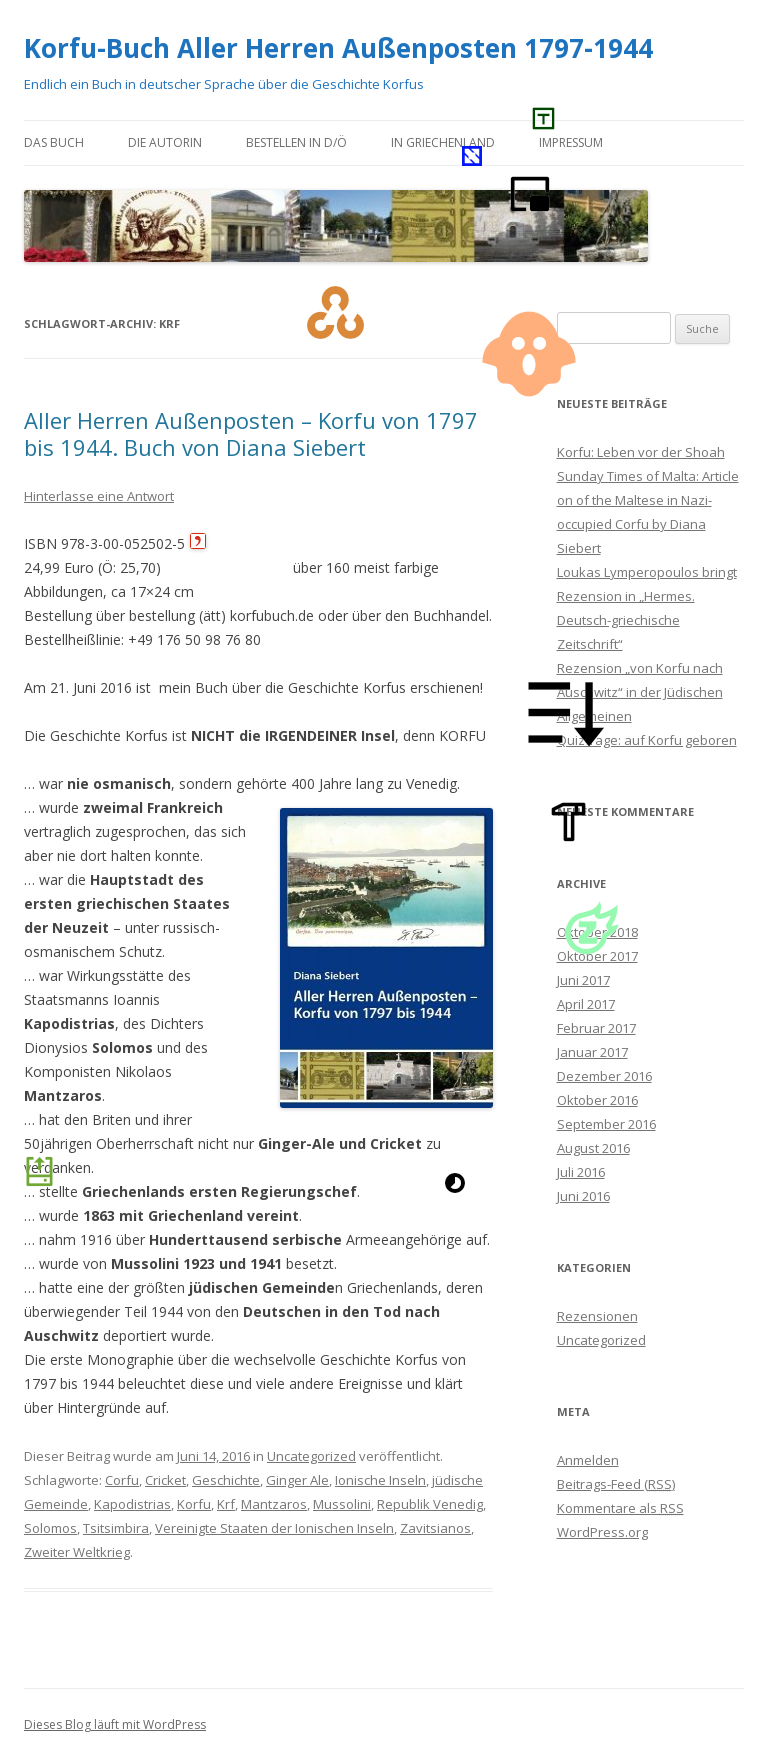  I want to click on enable picture-in-picture mode, so click(530, 194).